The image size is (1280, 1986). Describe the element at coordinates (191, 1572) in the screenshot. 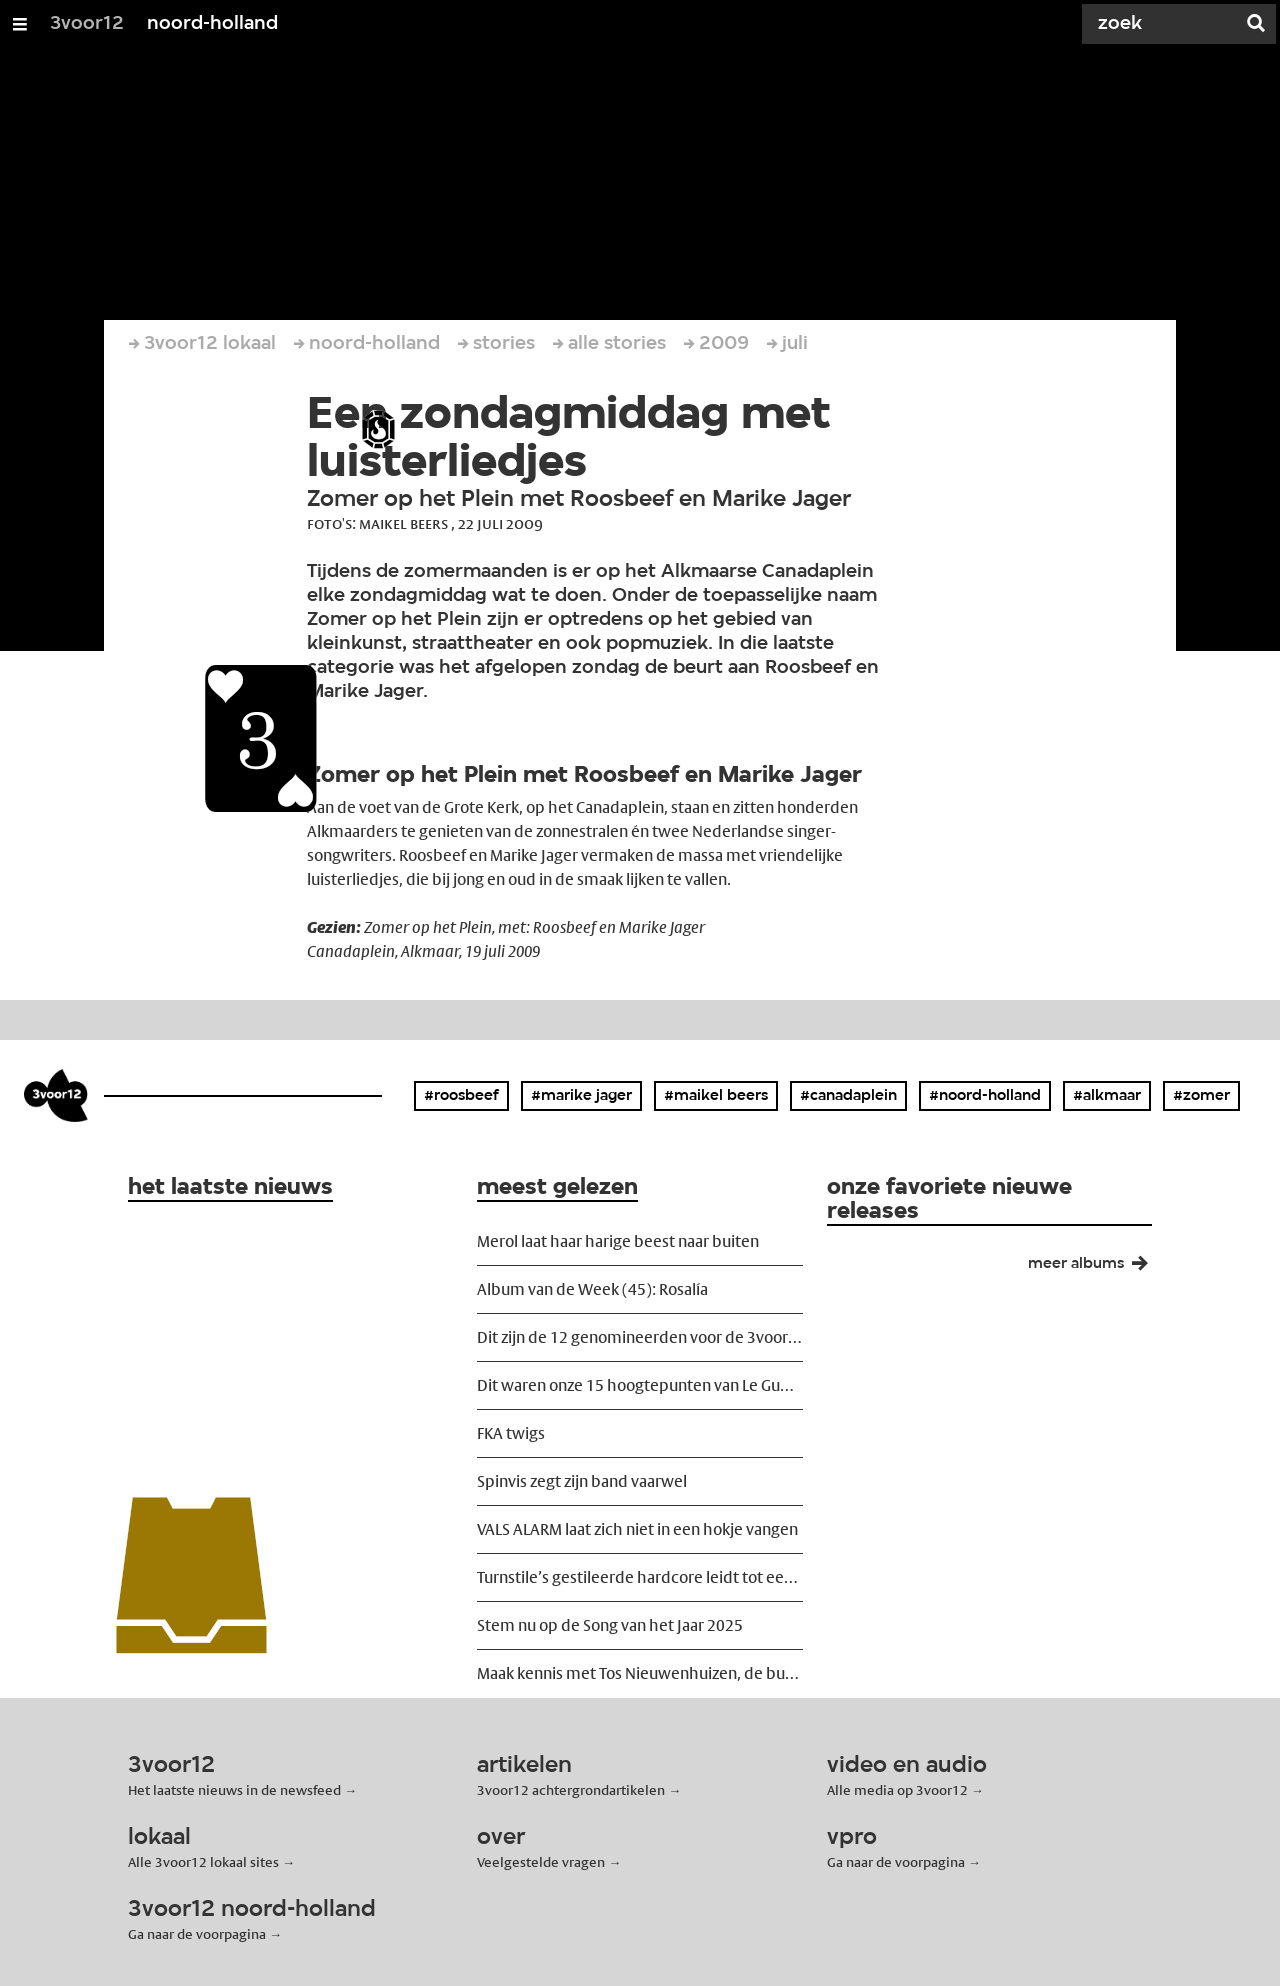

I see `access your inbox or document tray` at that location.